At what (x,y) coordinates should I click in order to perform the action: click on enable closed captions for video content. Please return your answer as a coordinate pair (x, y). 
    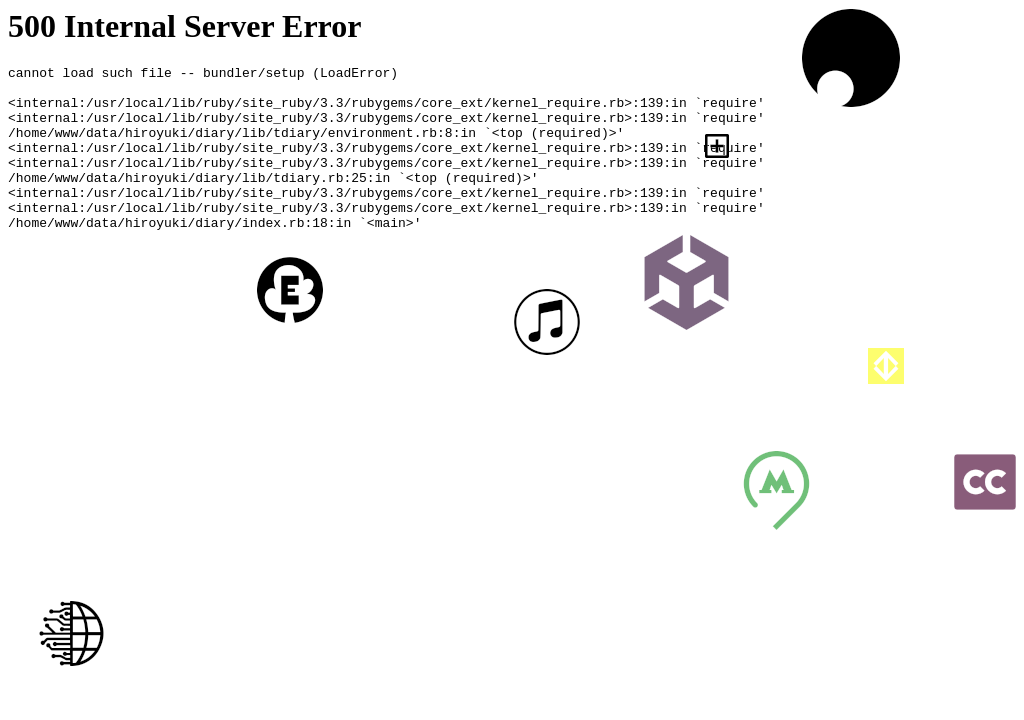
    Looking at the image, I should click on (985, 482).